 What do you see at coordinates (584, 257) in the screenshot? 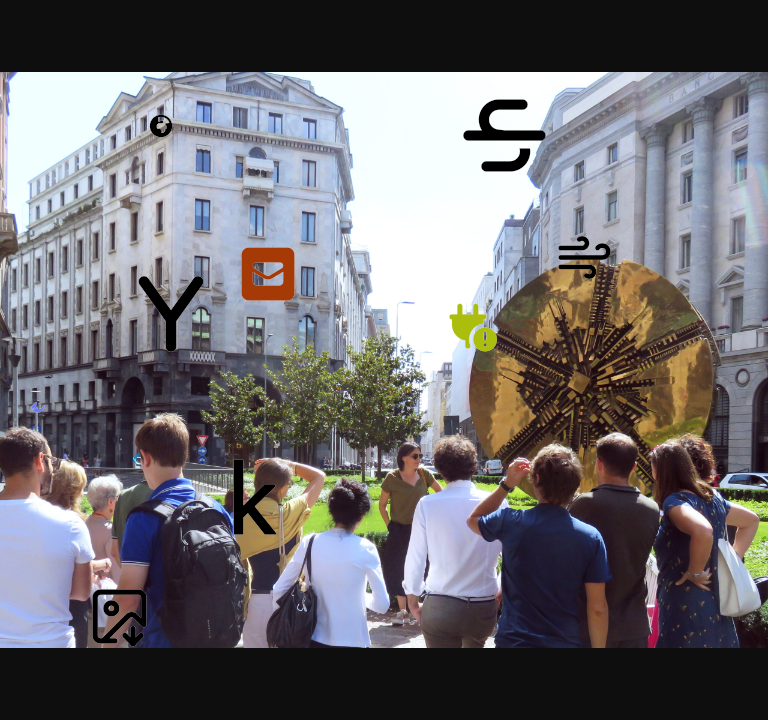
I see `view current wind conditions` at bounding box center [584, 257].